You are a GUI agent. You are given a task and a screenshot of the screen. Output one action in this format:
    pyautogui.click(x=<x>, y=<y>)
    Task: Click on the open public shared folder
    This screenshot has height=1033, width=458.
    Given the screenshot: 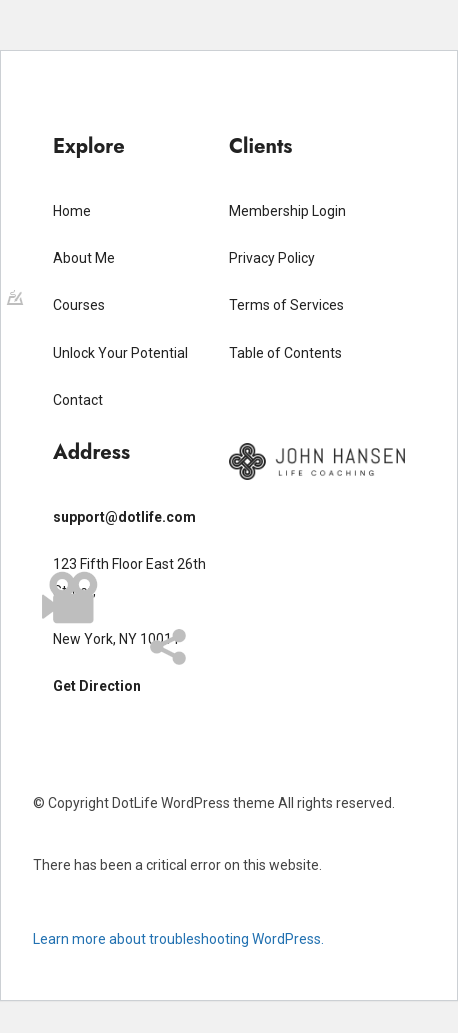 What is the action you would take?
    pyautogui.click(x=168, y=647)
    